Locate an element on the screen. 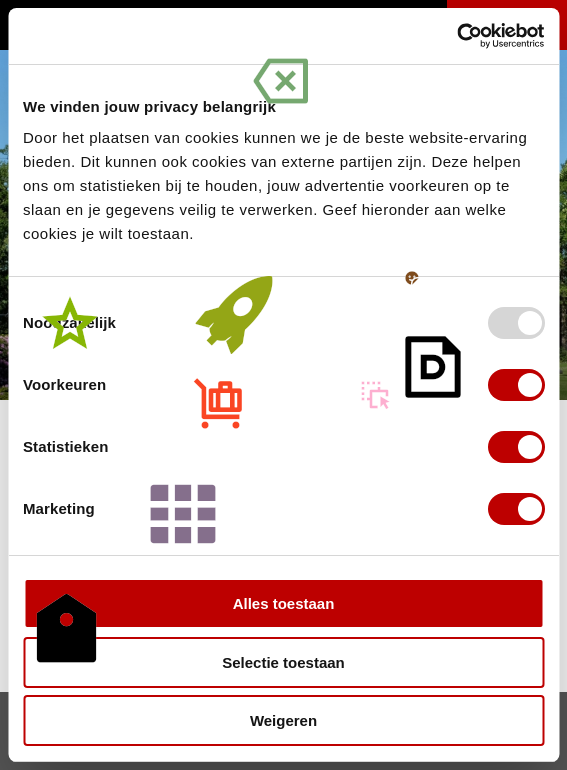 This screenshot has height=770, width=567. switch to grid view layout is located at coordinates (183, 514).